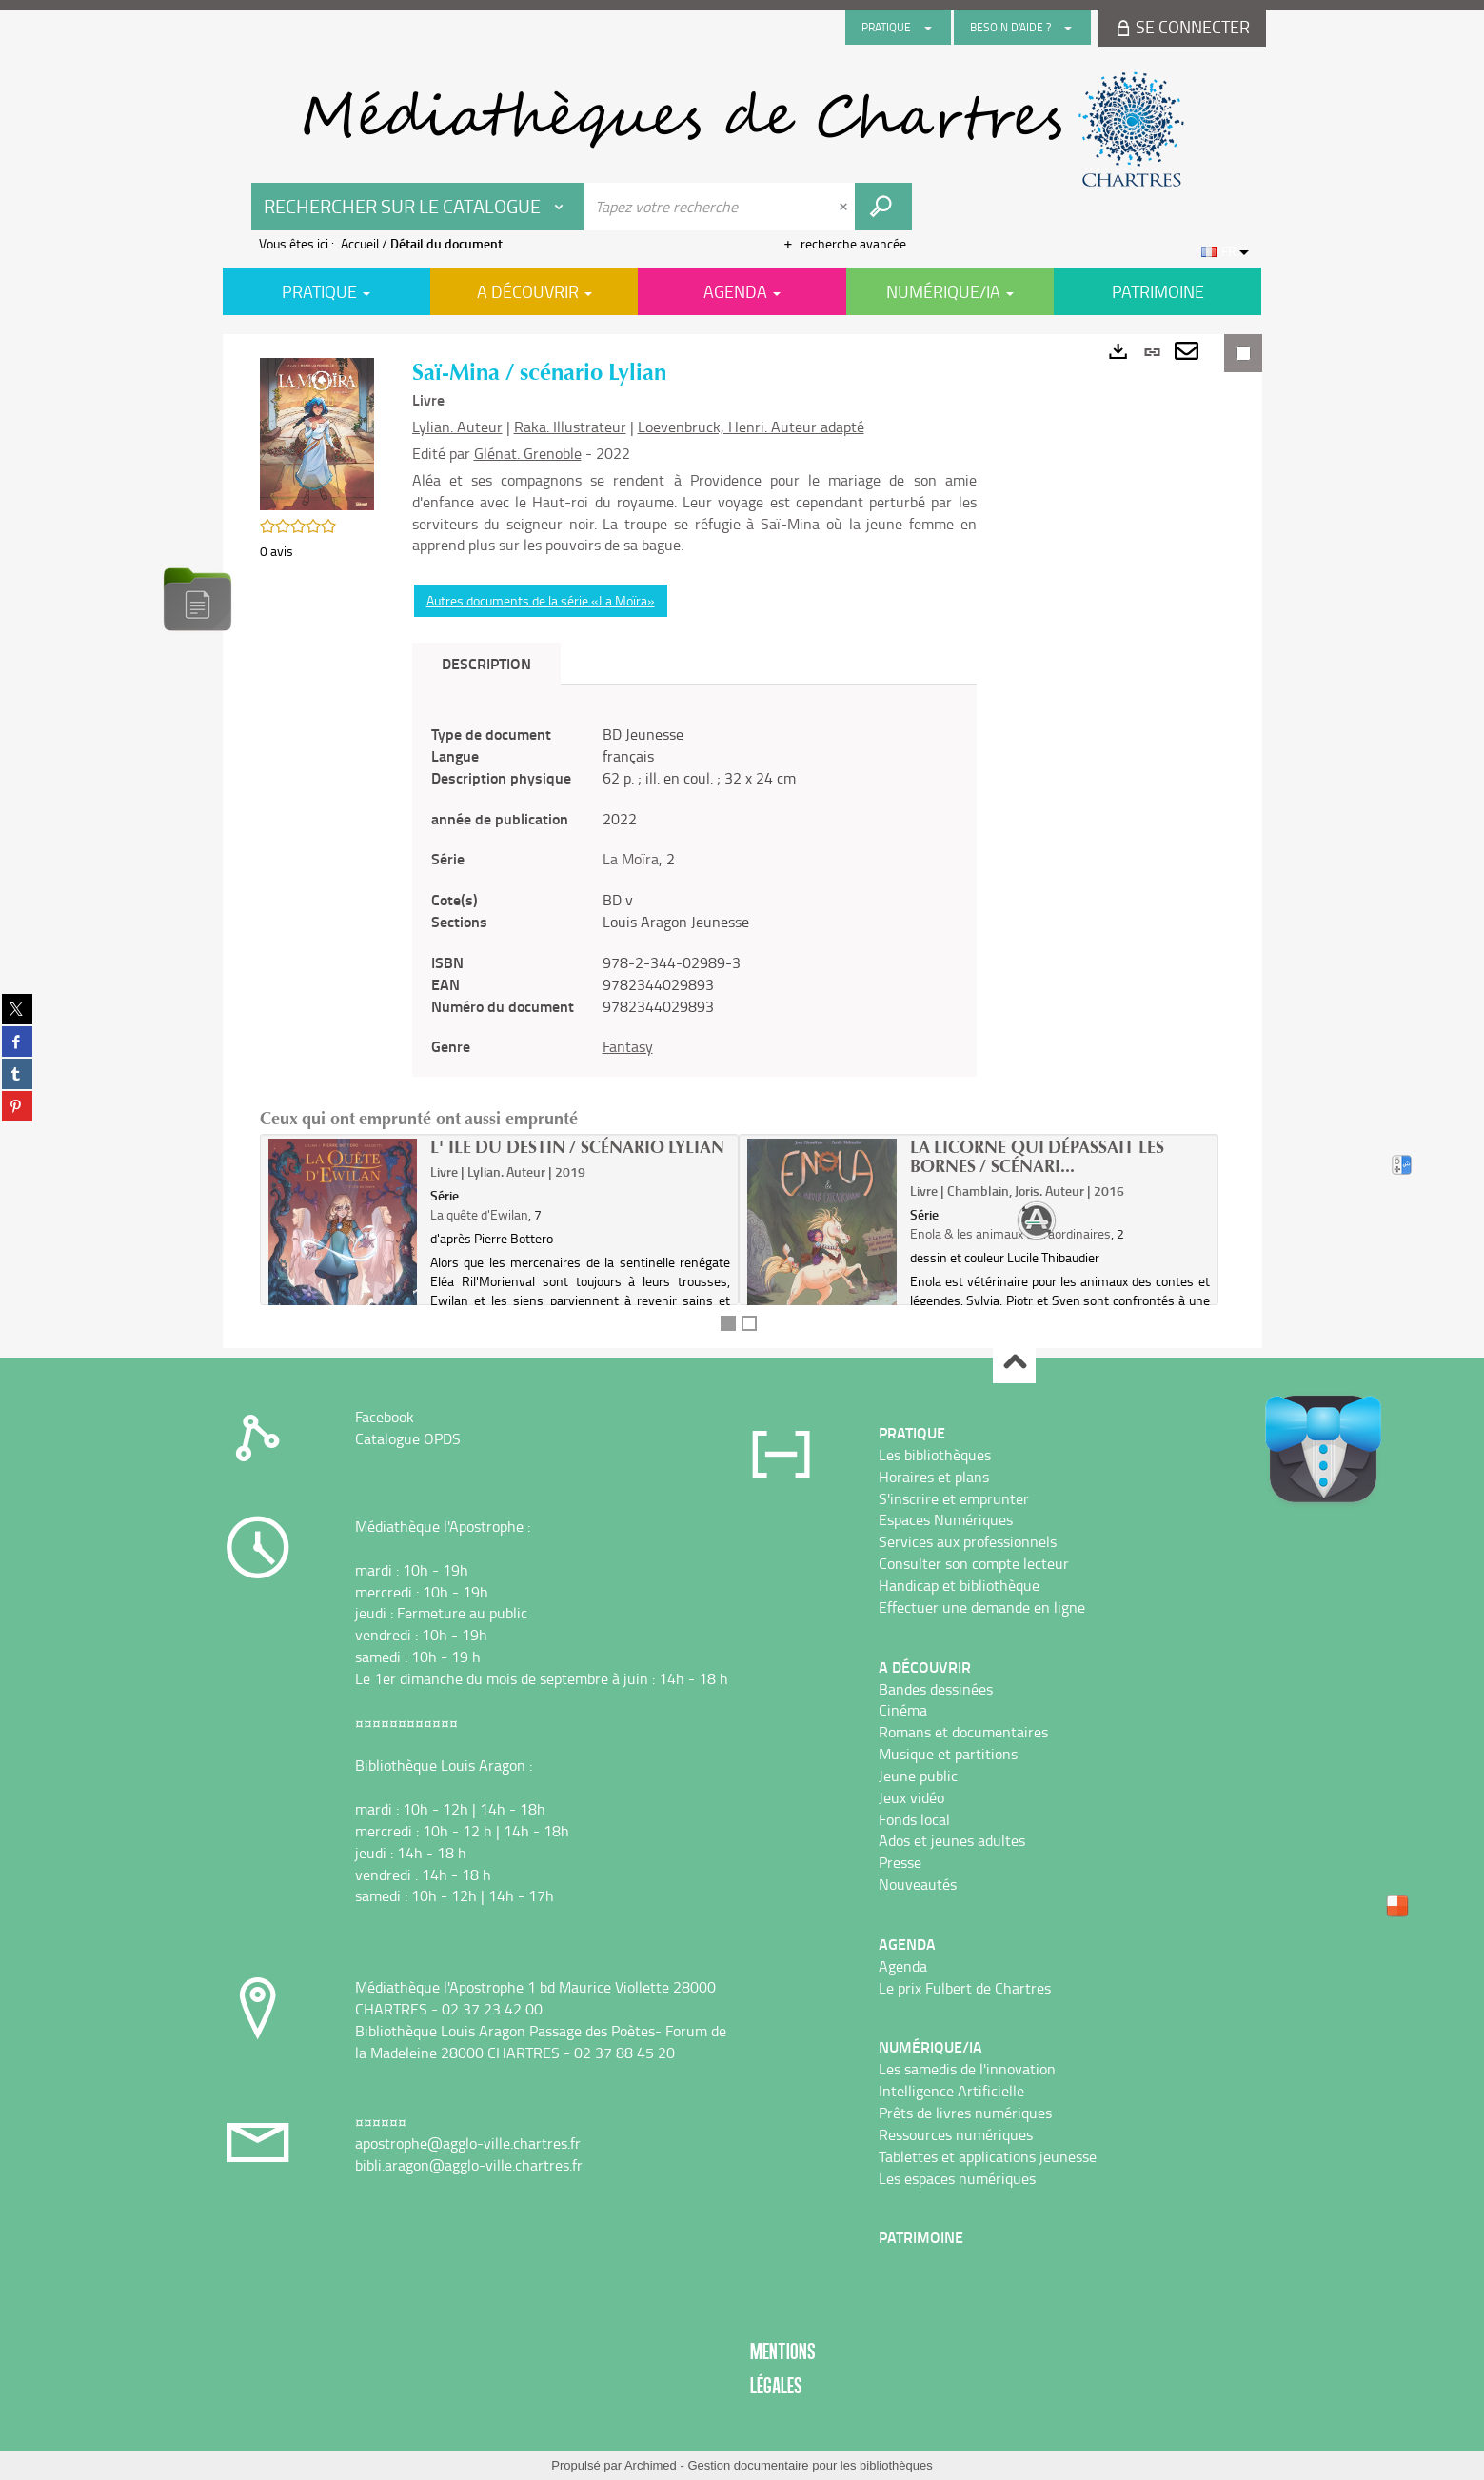 Image resolution: width=1484 pixels, height=2480 pixels. I want to click on open your documents folder, so click(197, 599).